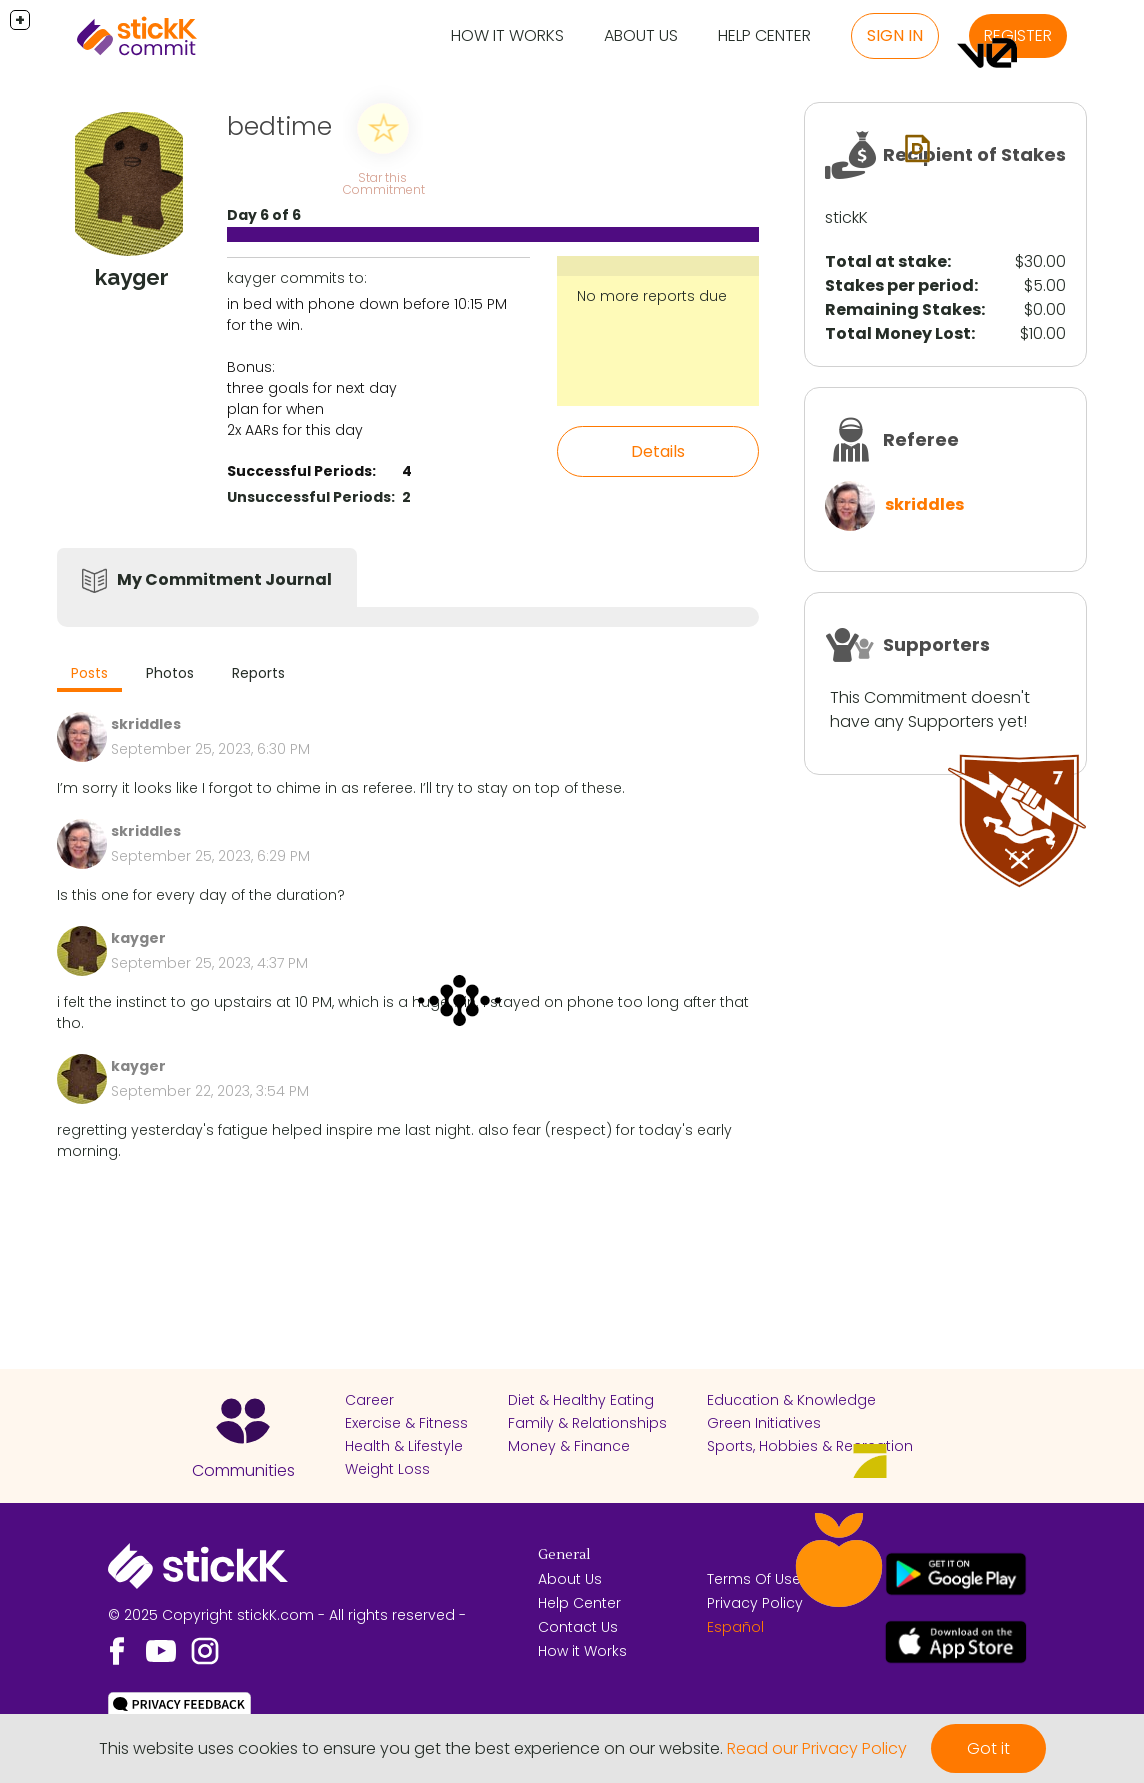 This screenshot has width=1144, height=1783. What do you see at coordinates (987, 53) in the screenshot?
I see `v0 by Vercel logo` at bounding box center [987, 53].